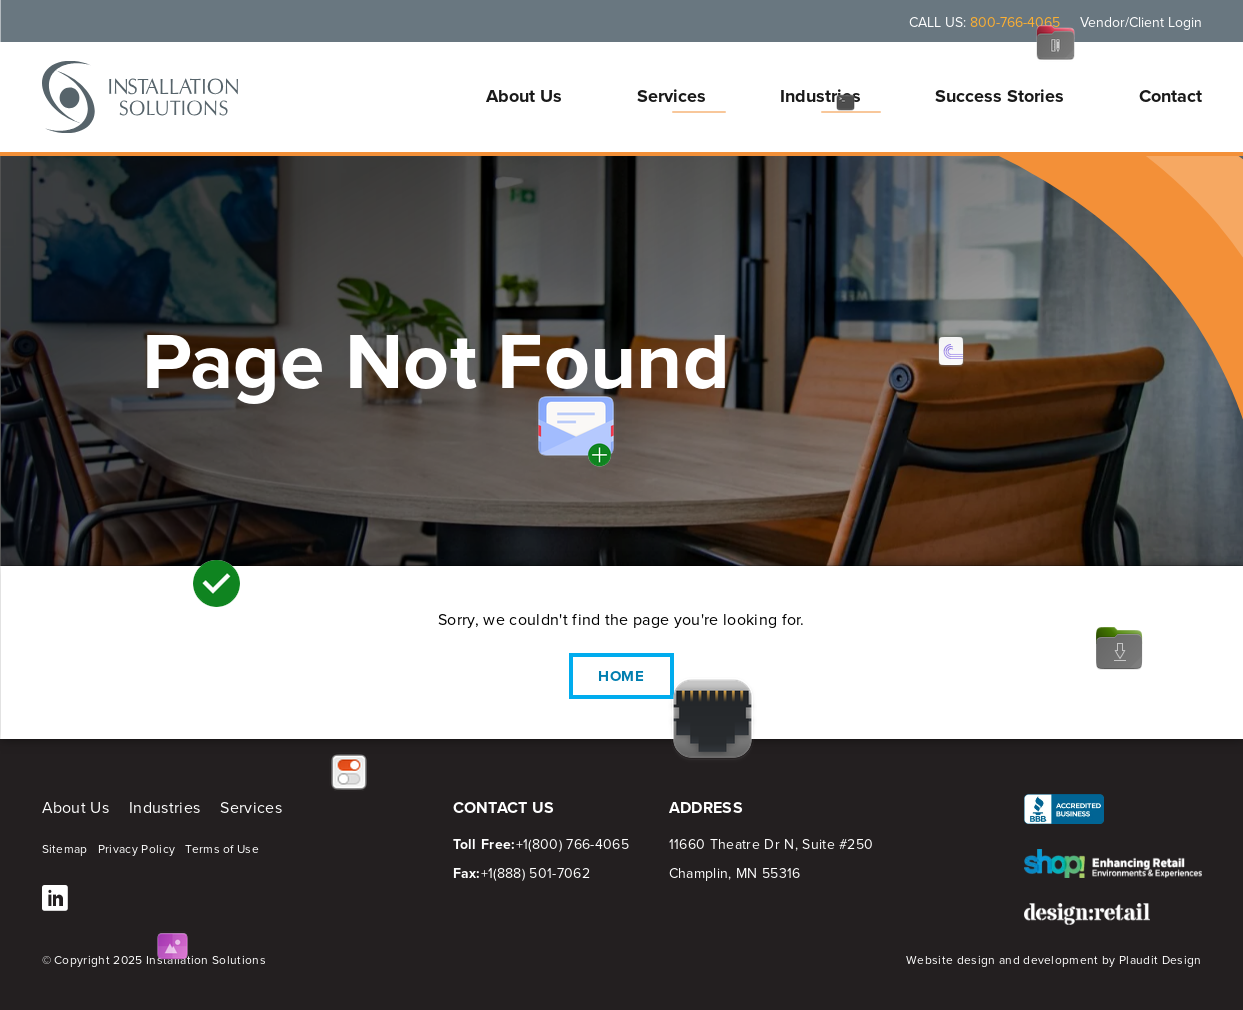 This screenshot has width=1243, height=1010. I want to click on open downloads folder, so click(1119, 648).